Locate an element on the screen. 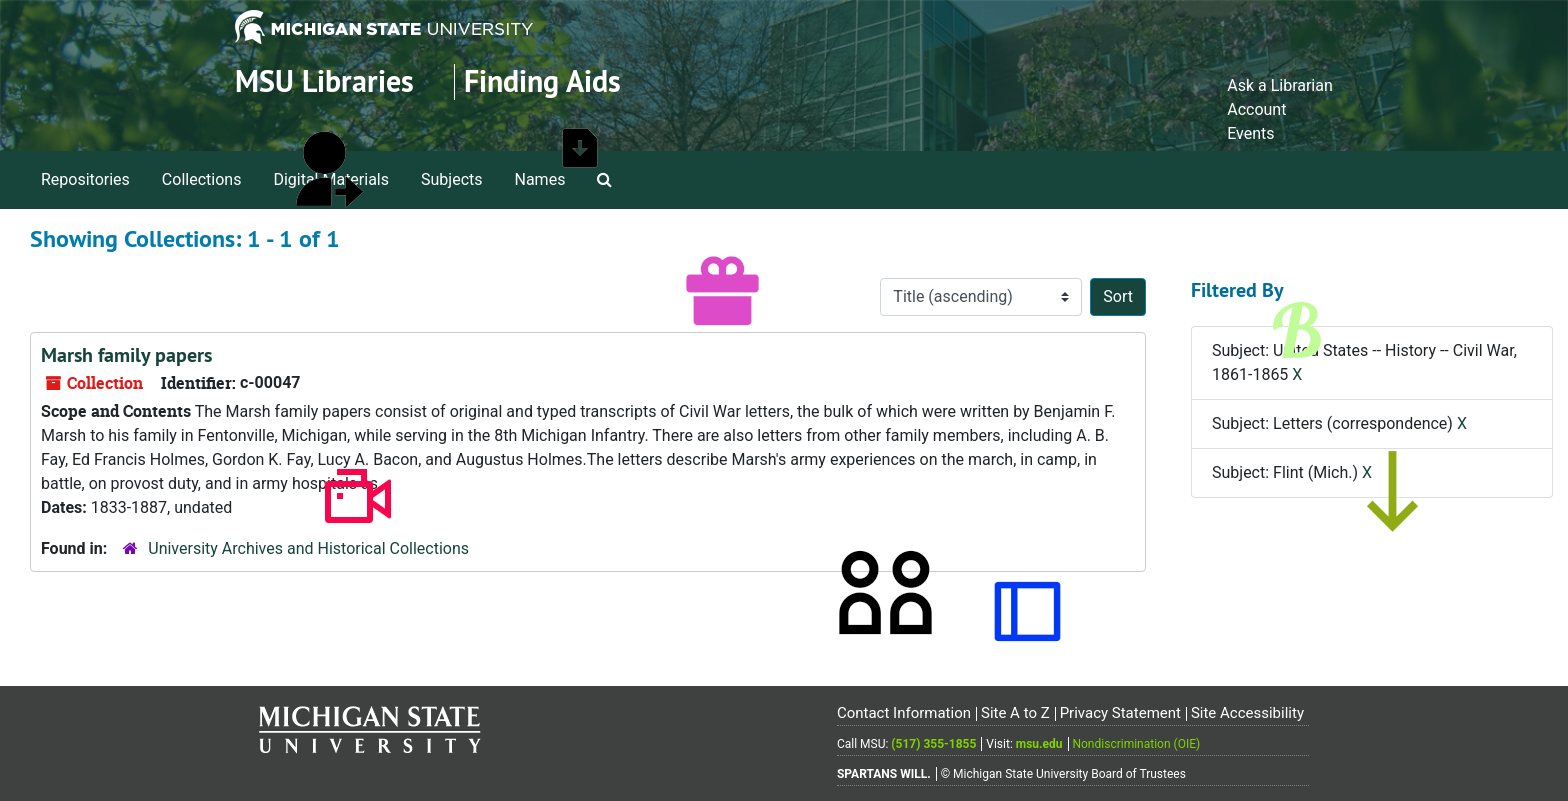  buefy framework logo is located at coordinates (1297, 330).